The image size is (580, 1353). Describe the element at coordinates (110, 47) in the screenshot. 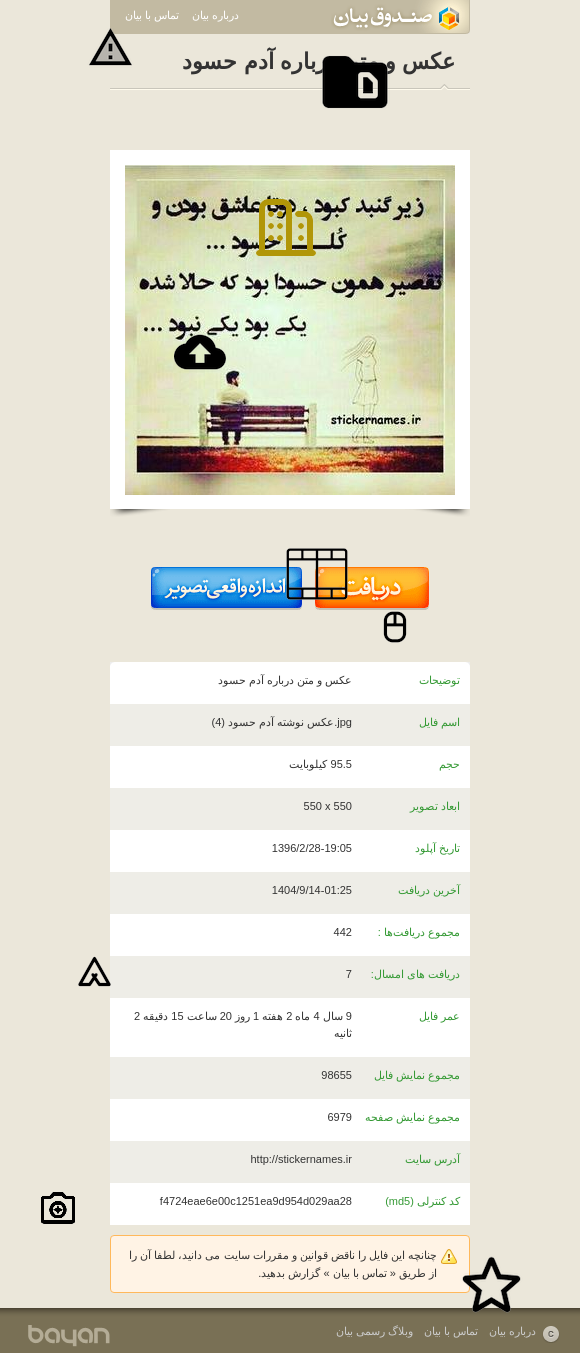

I see `indicates a warning or caution state` at that location.